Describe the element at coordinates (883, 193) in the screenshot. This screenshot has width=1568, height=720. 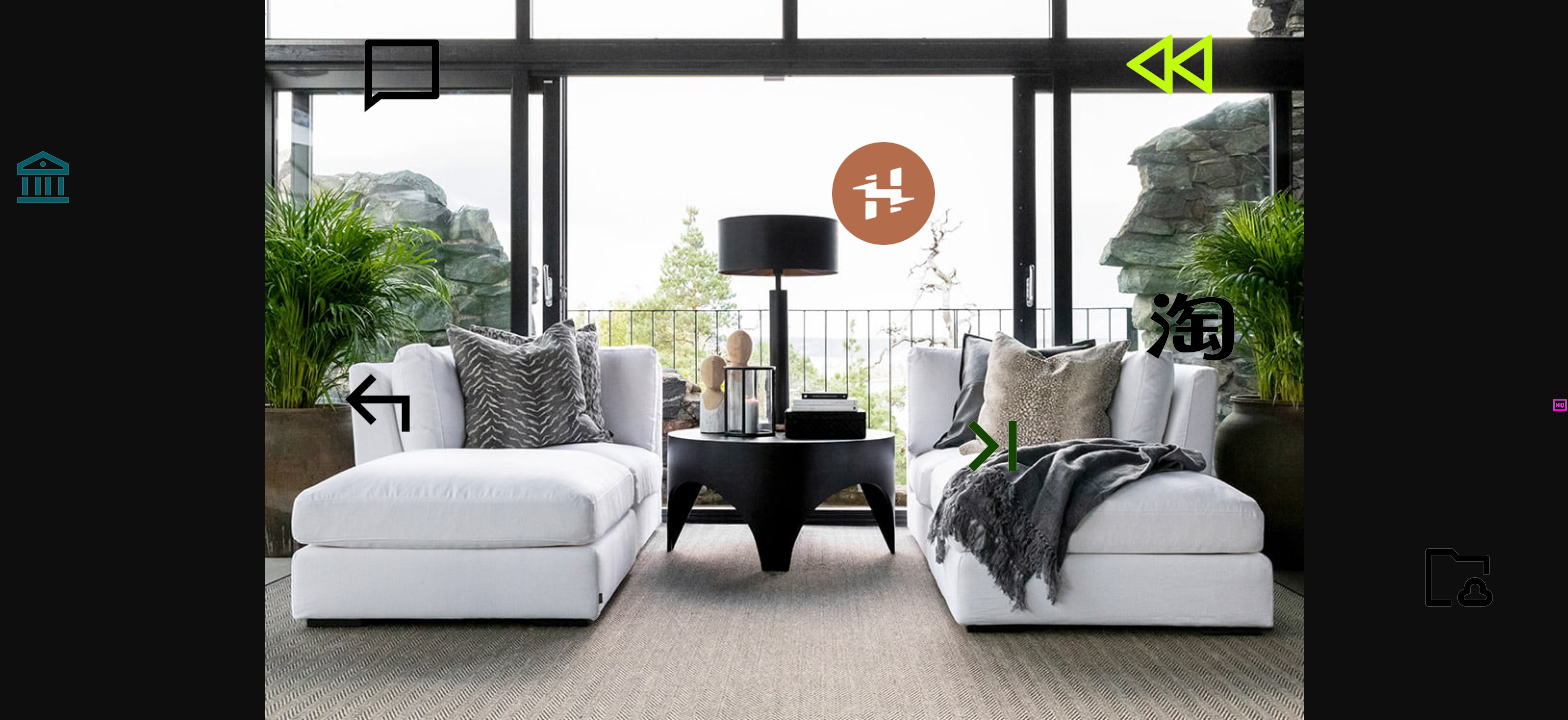
I see `visit hackster.io hardware community` at that location.